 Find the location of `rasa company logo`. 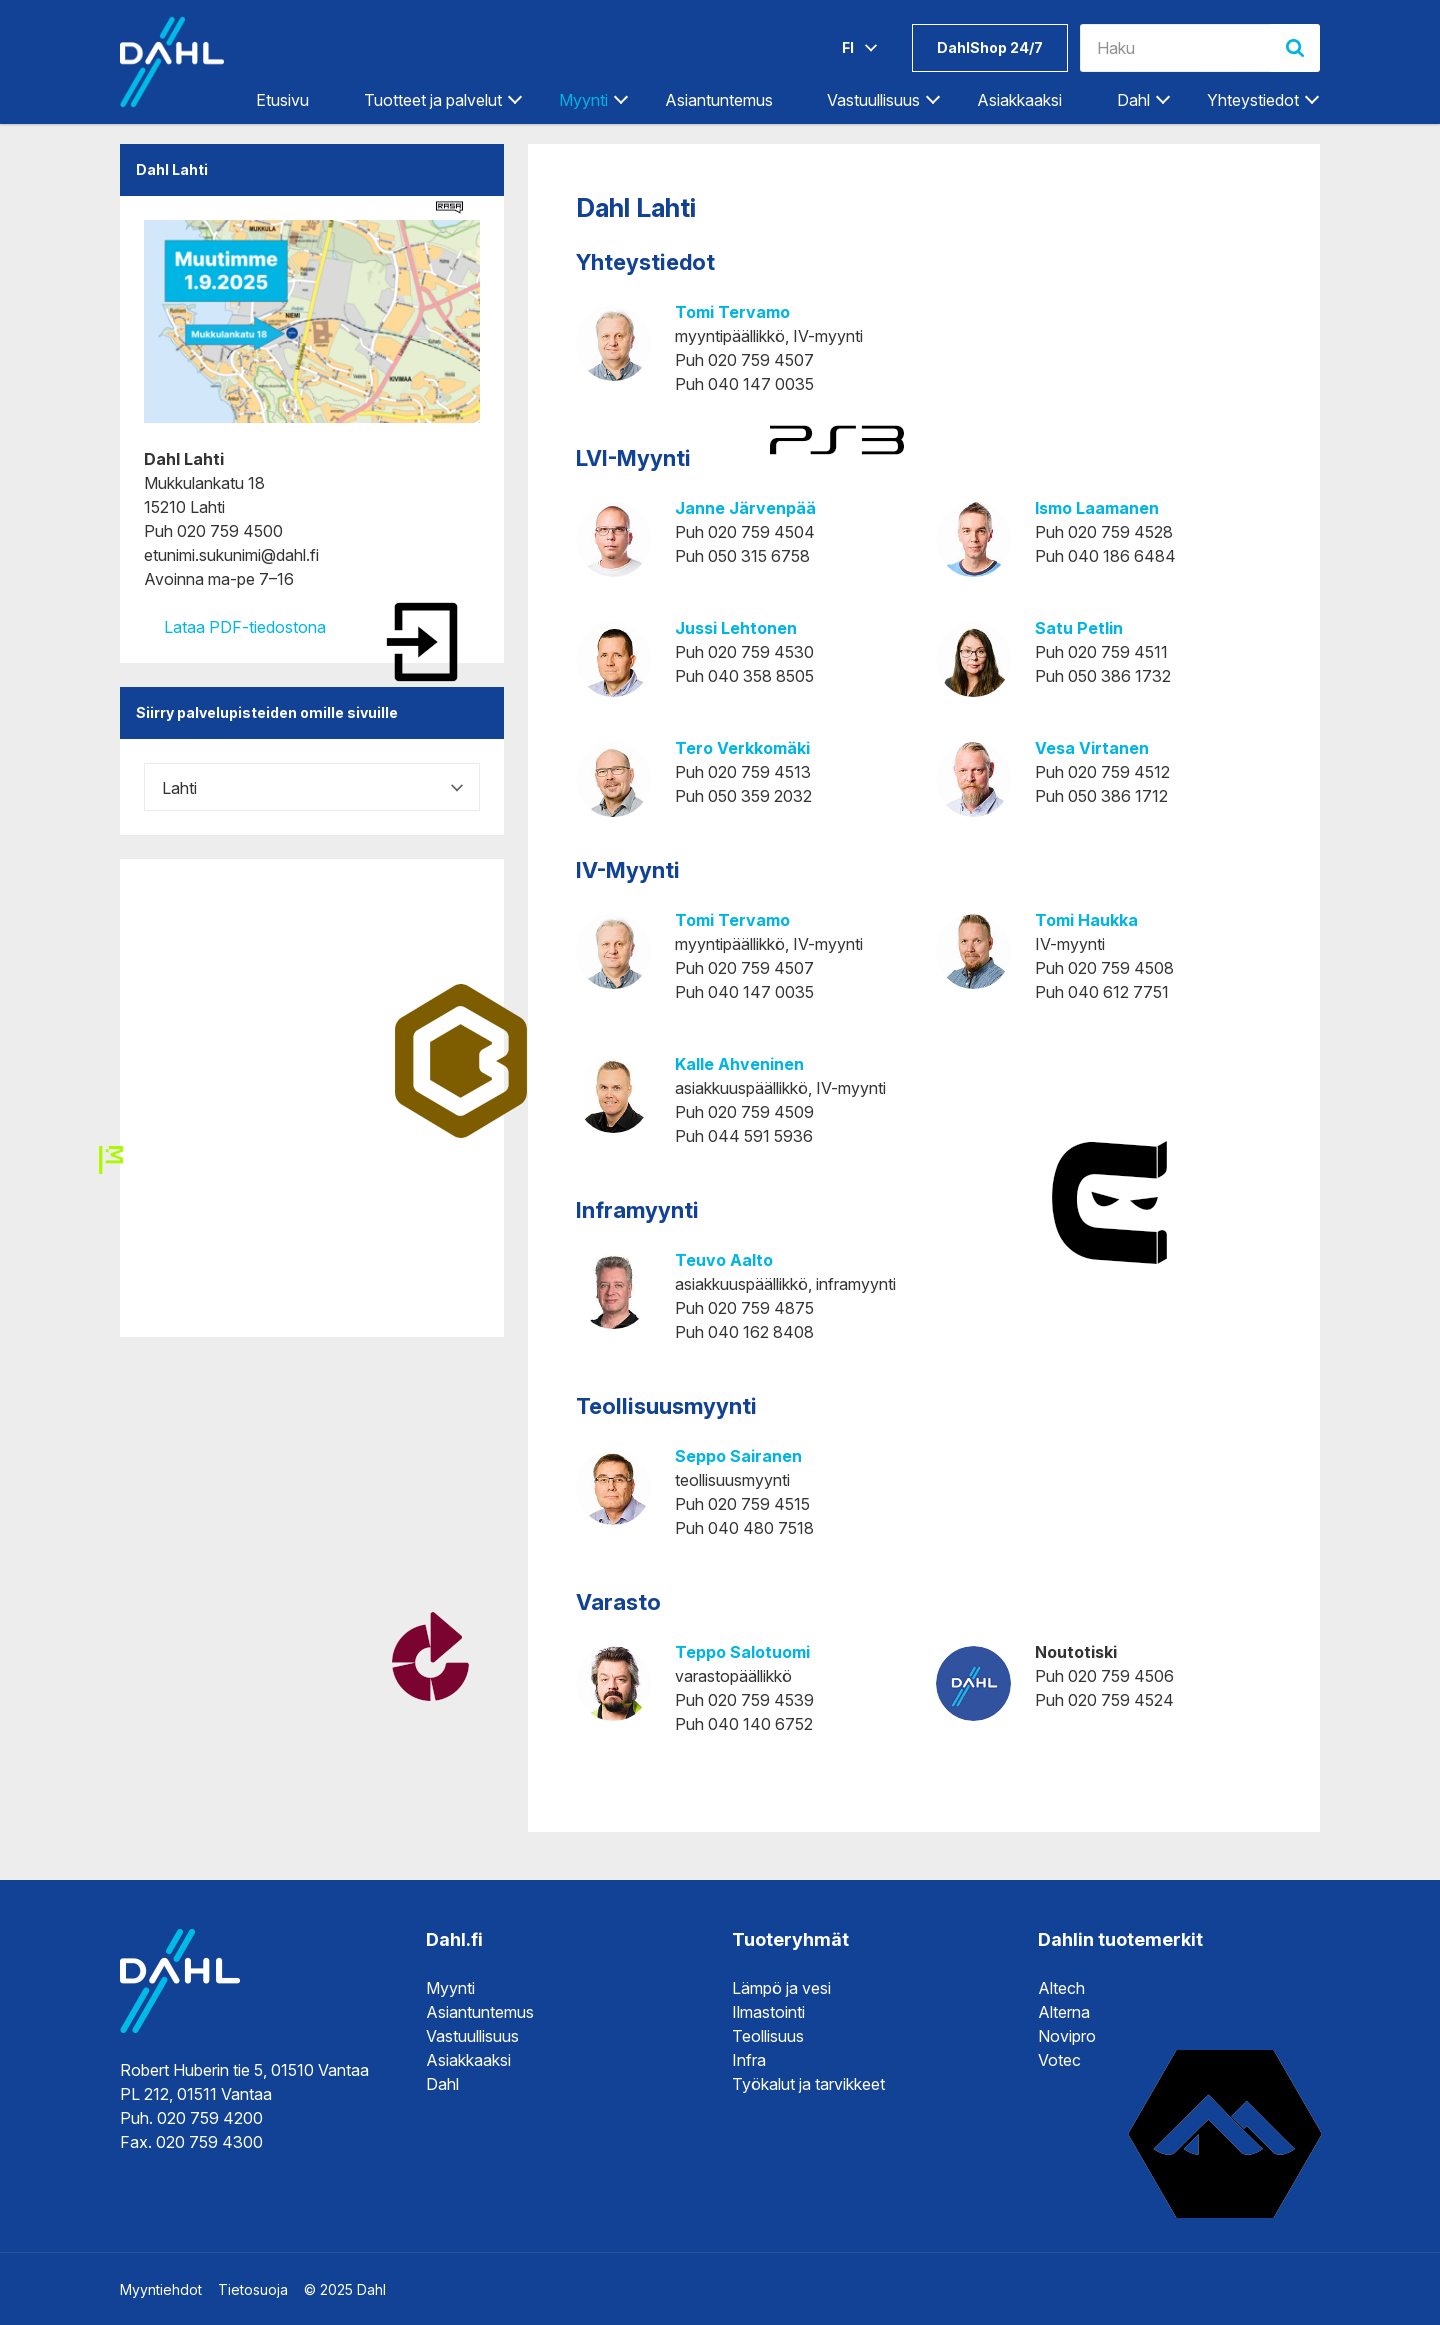

rasa company logo is located at coordinates (449, 207).